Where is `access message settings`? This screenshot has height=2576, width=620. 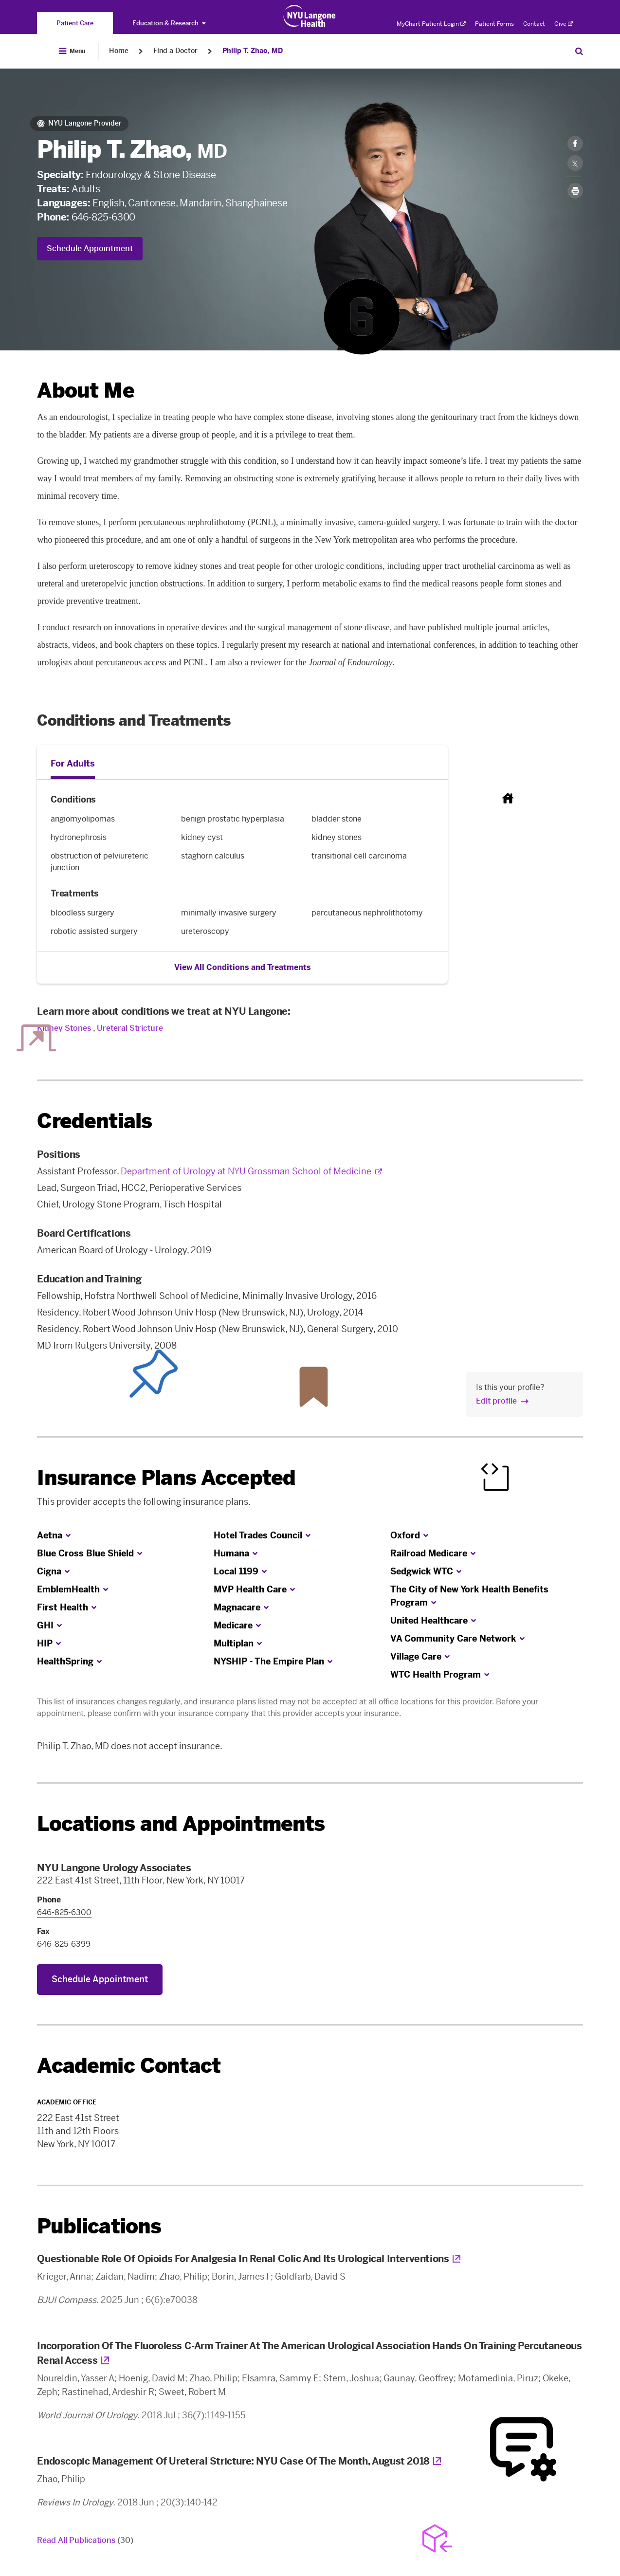
access message settings is located at coordinates (521, 2445).